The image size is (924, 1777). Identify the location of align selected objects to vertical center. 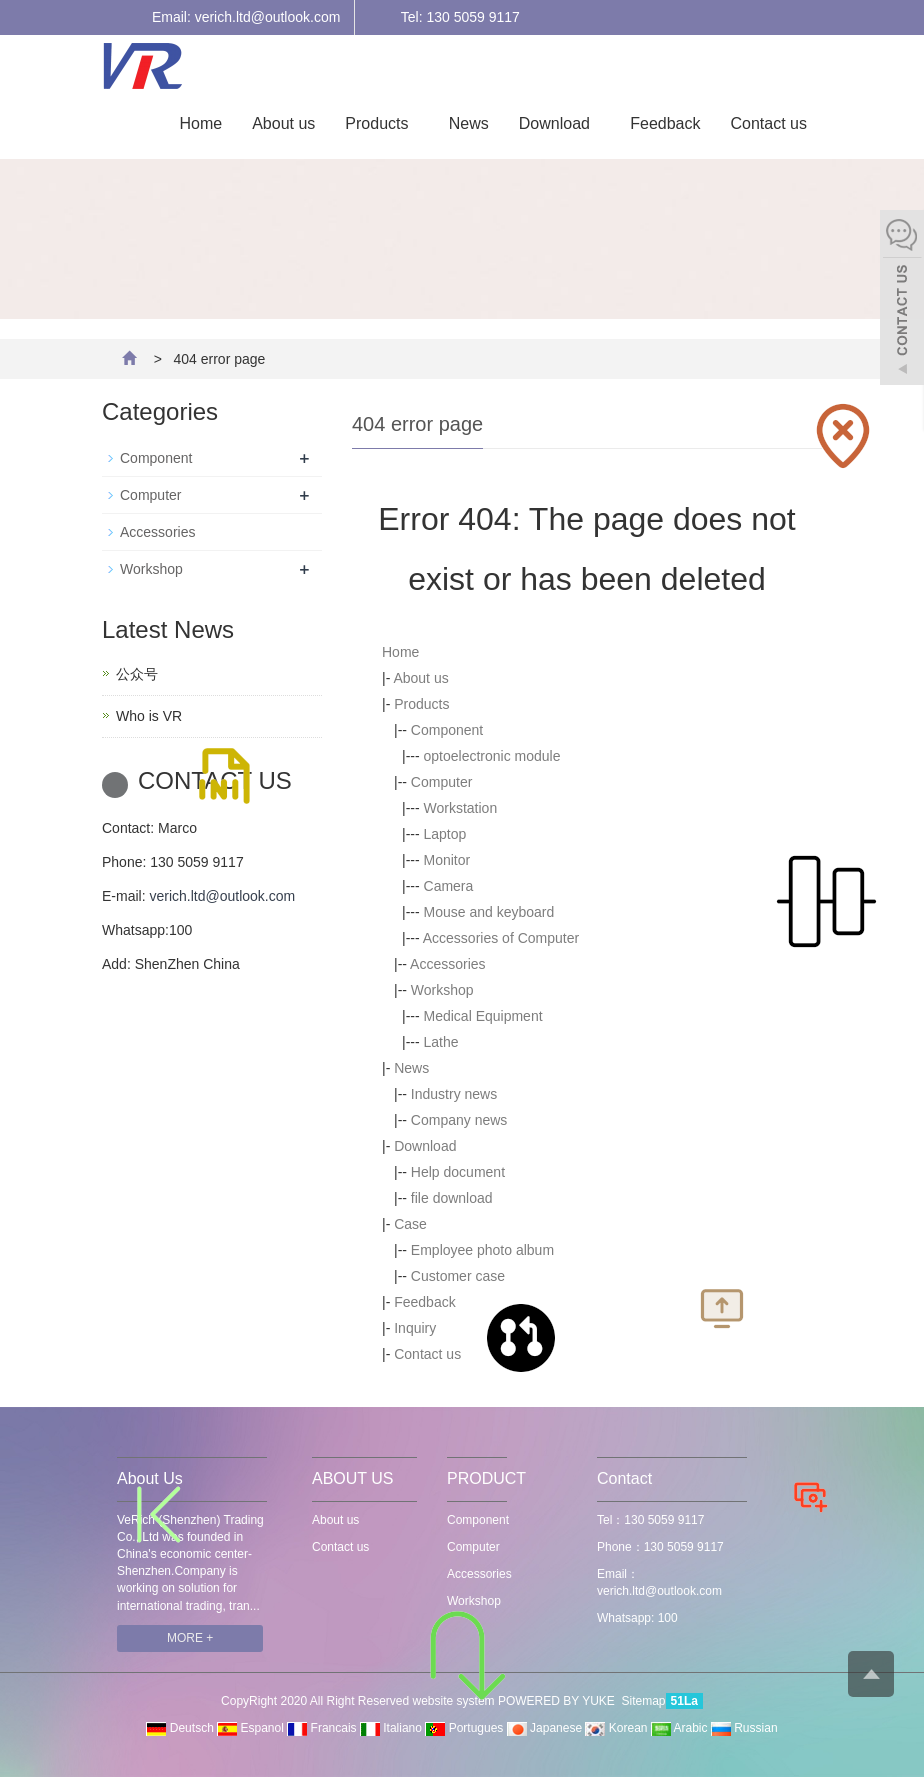
(826, 901).